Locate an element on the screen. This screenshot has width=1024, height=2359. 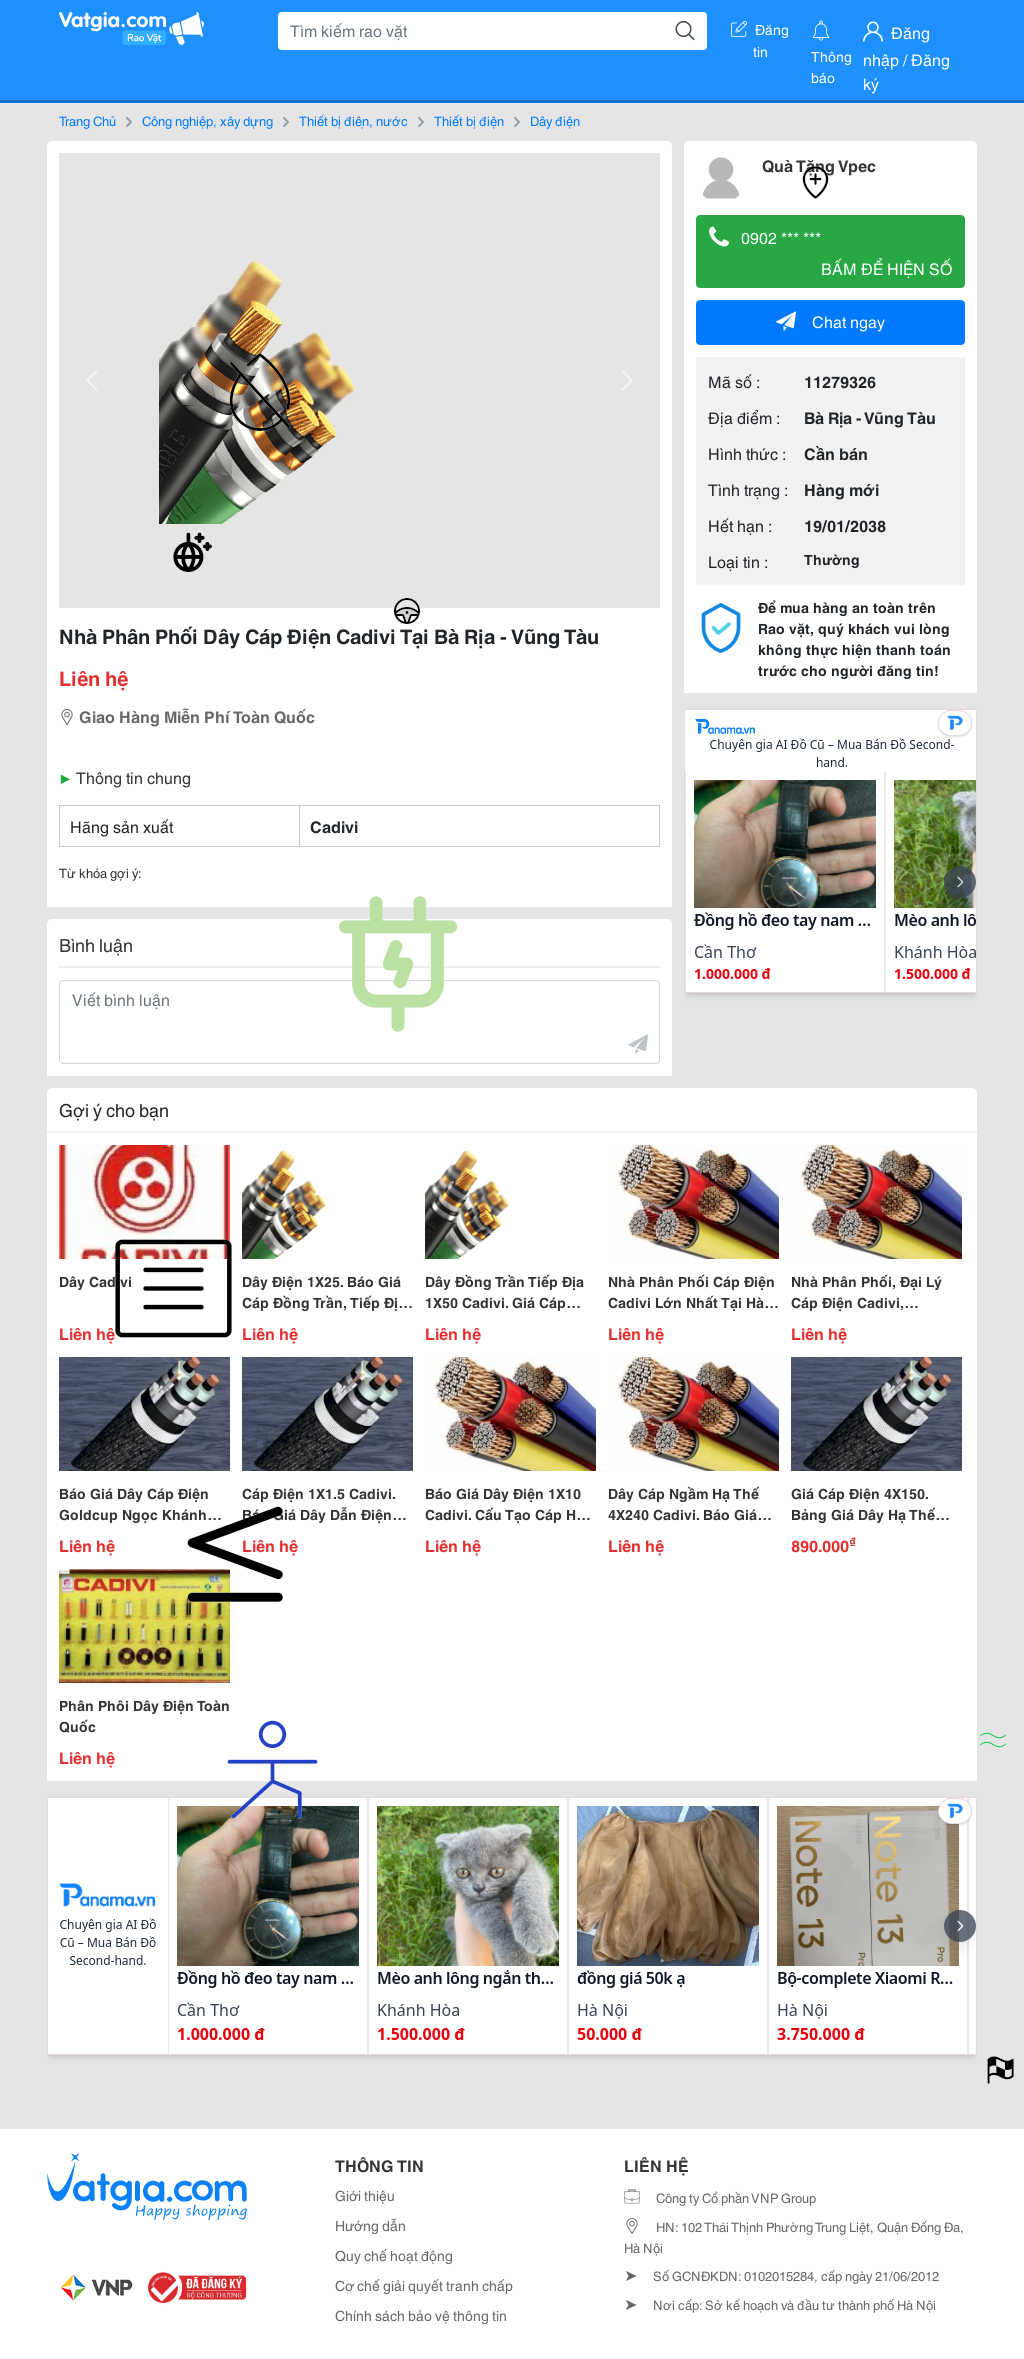
view article or document content is located at coordinates (173, 1288).